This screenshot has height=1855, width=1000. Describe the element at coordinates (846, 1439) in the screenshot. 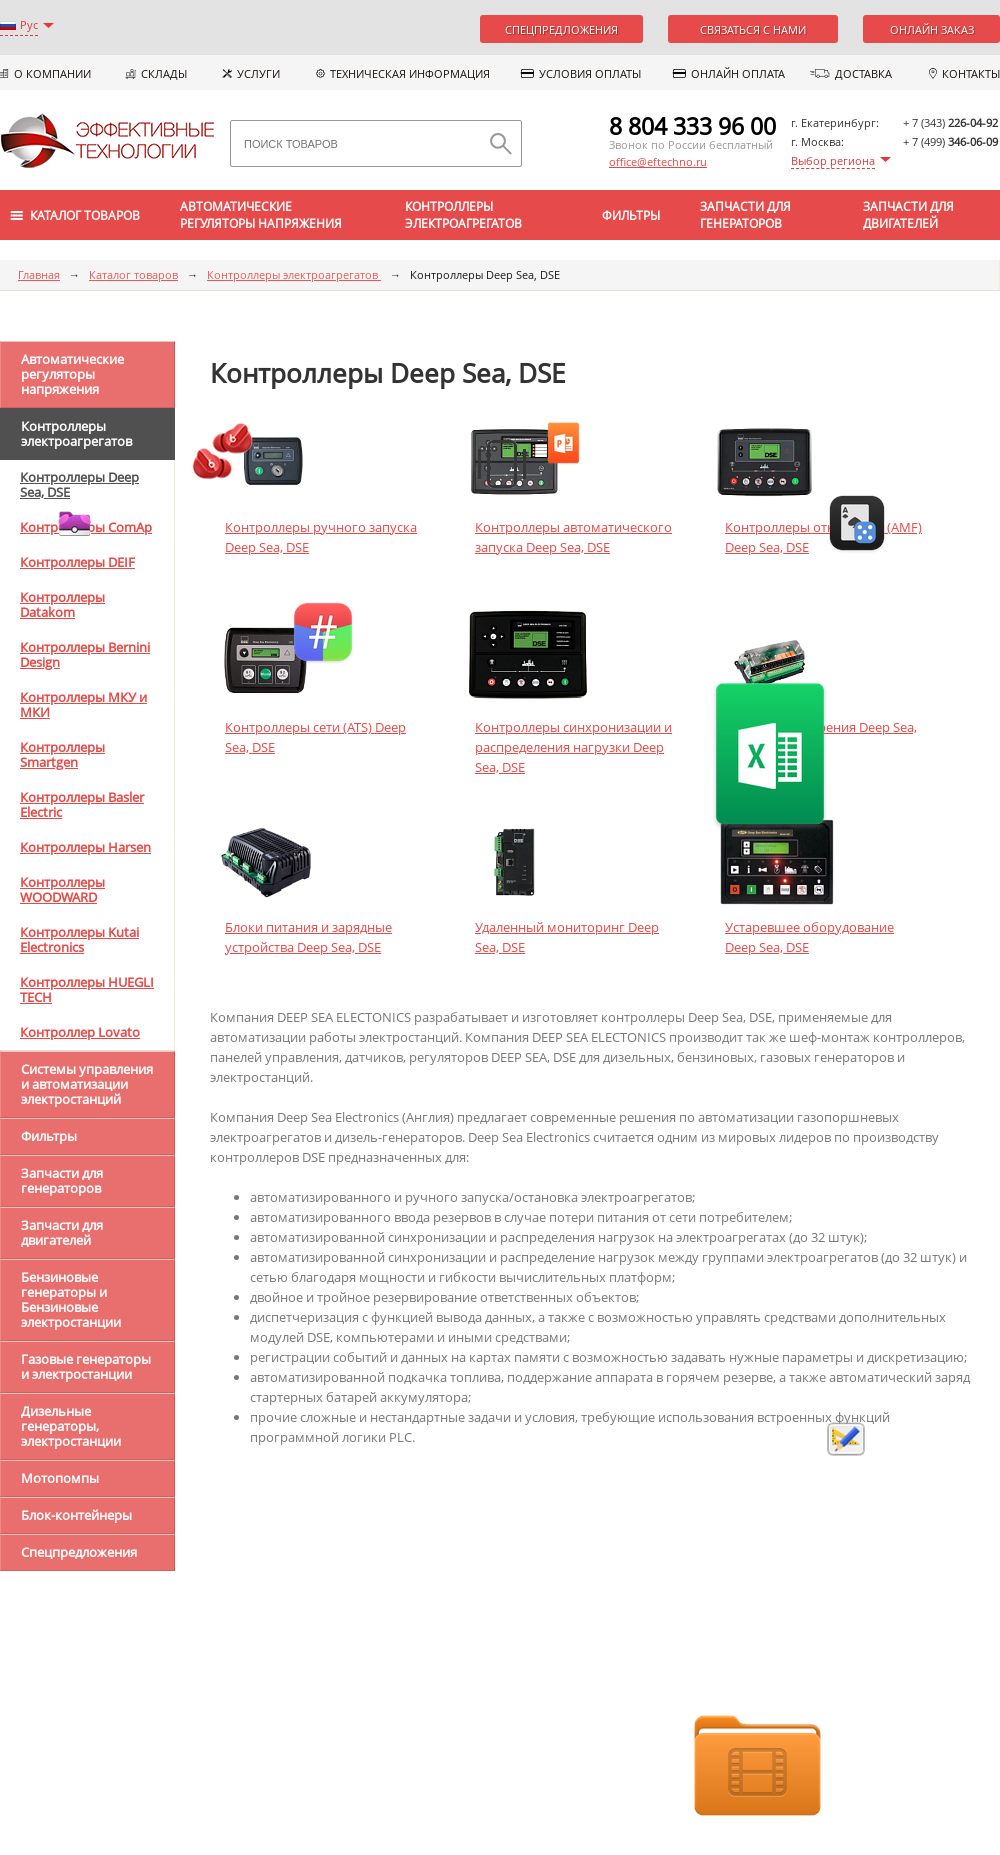

I see `access utility and accessory applications` at that location.